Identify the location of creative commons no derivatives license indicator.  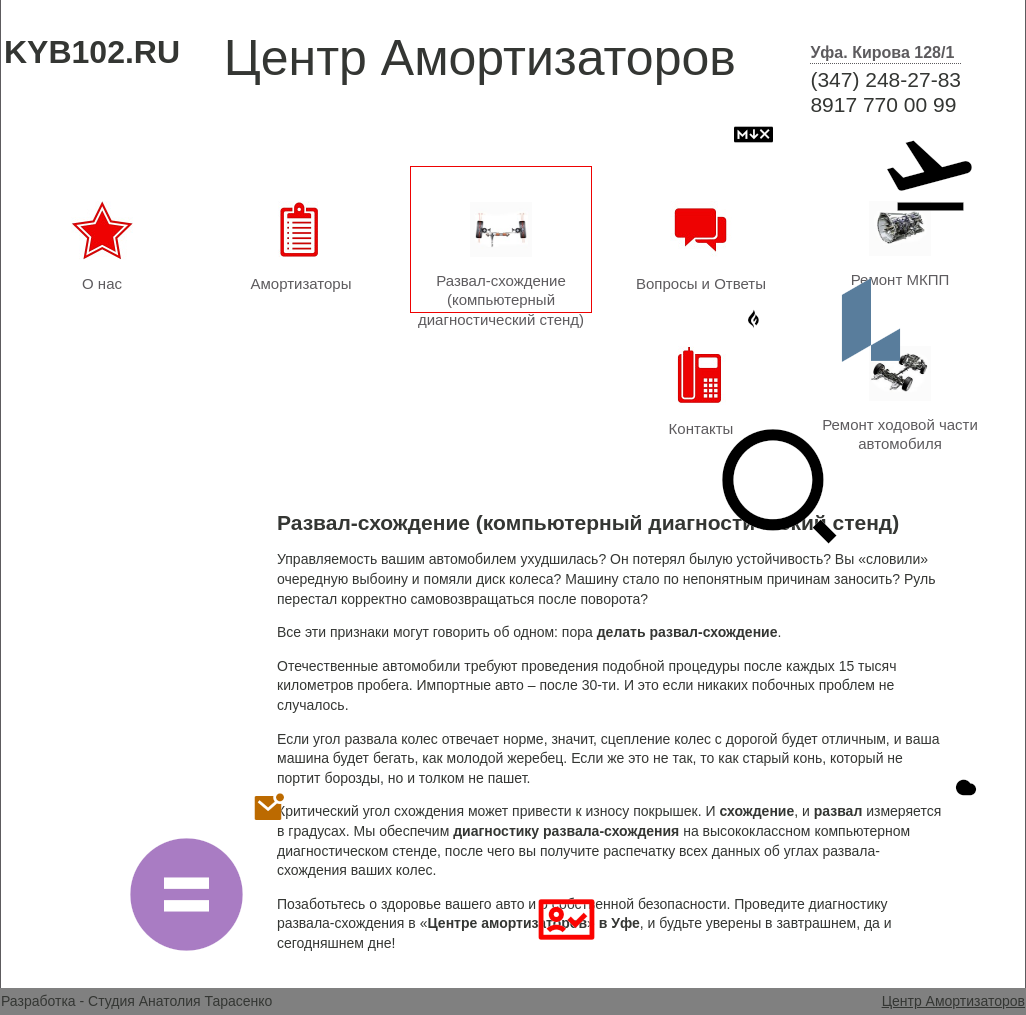
(186, 894).